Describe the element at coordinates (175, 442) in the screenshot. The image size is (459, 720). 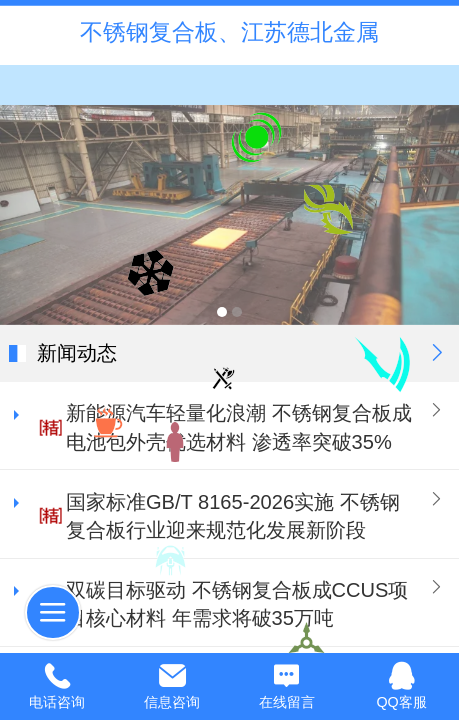
I see `view your profile` at that location.